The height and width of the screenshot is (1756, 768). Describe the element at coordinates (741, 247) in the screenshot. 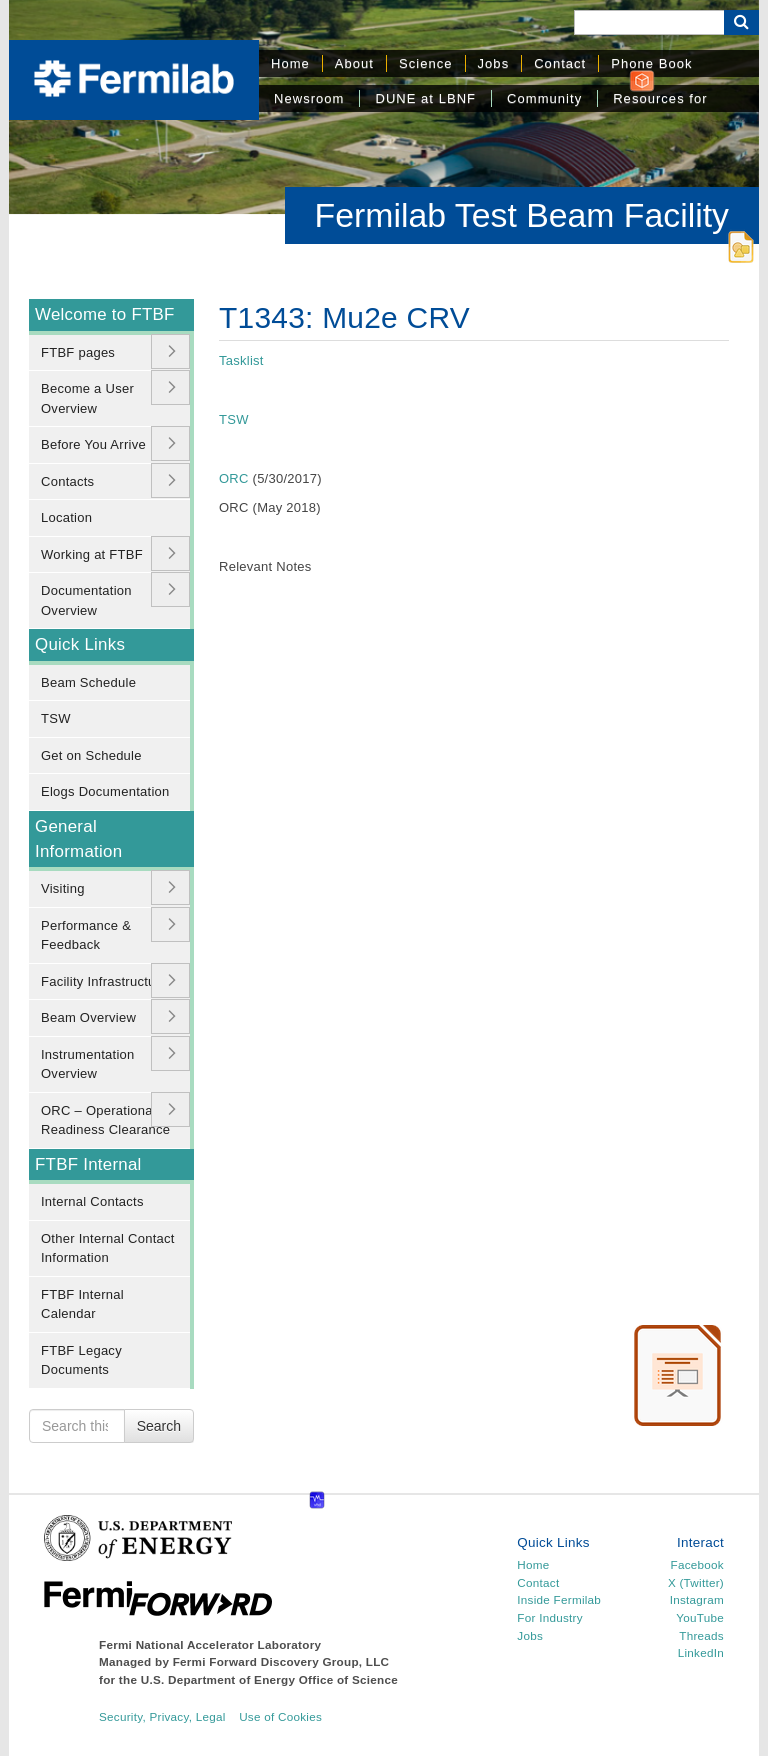

I see `a libreoffice draw document file` at that location.